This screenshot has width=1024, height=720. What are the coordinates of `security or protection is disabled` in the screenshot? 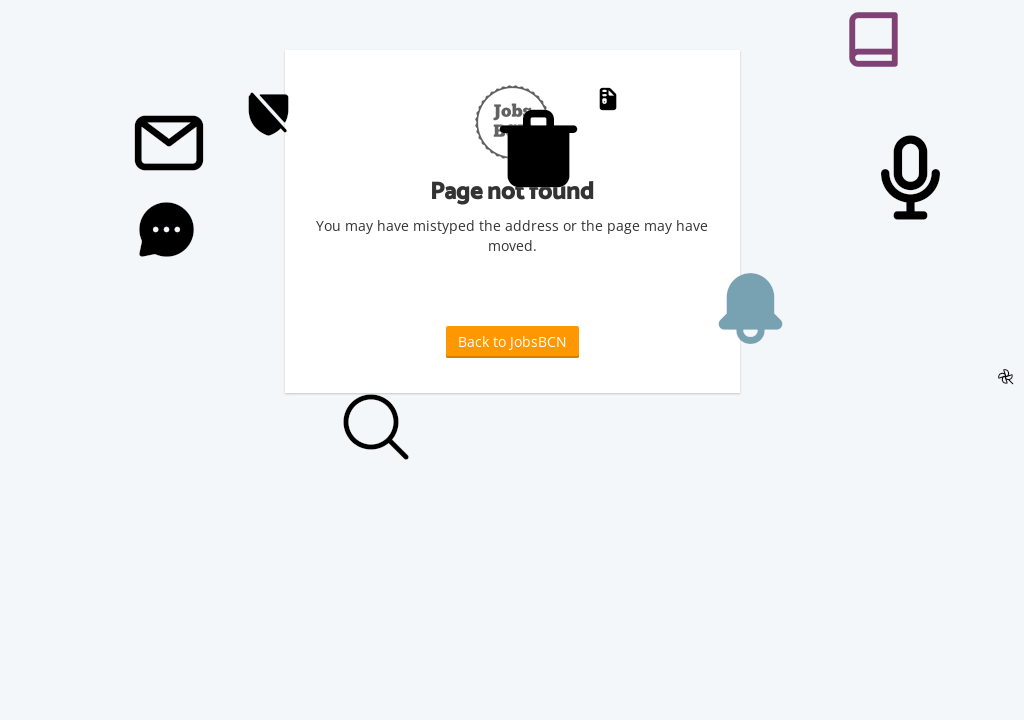 It's located at (268, 112).